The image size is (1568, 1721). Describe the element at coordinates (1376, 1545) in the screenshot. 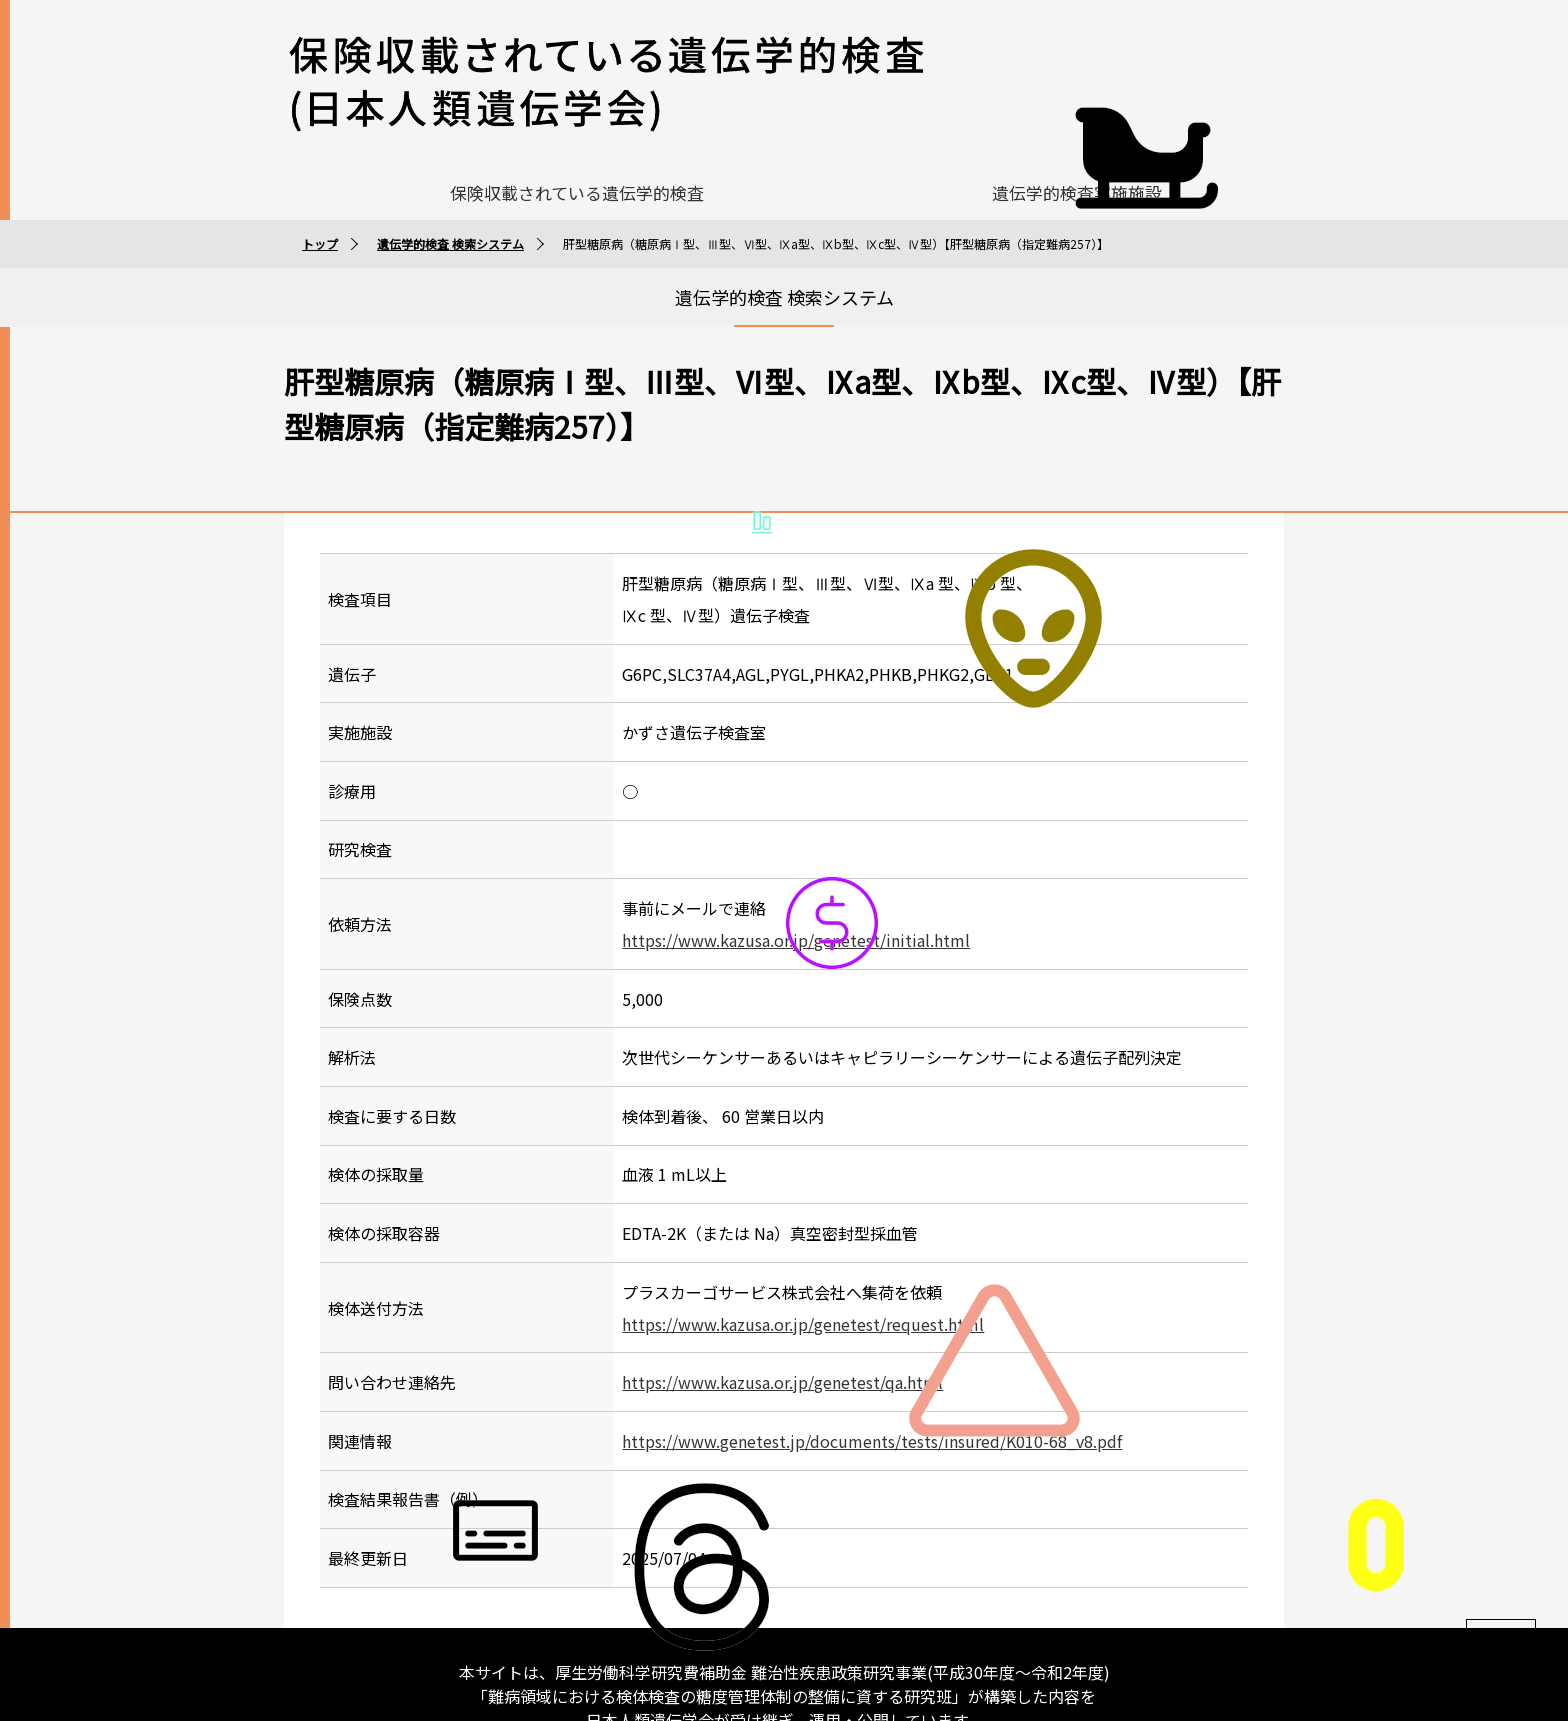

I see `indicates zero items or empty count` at that location.